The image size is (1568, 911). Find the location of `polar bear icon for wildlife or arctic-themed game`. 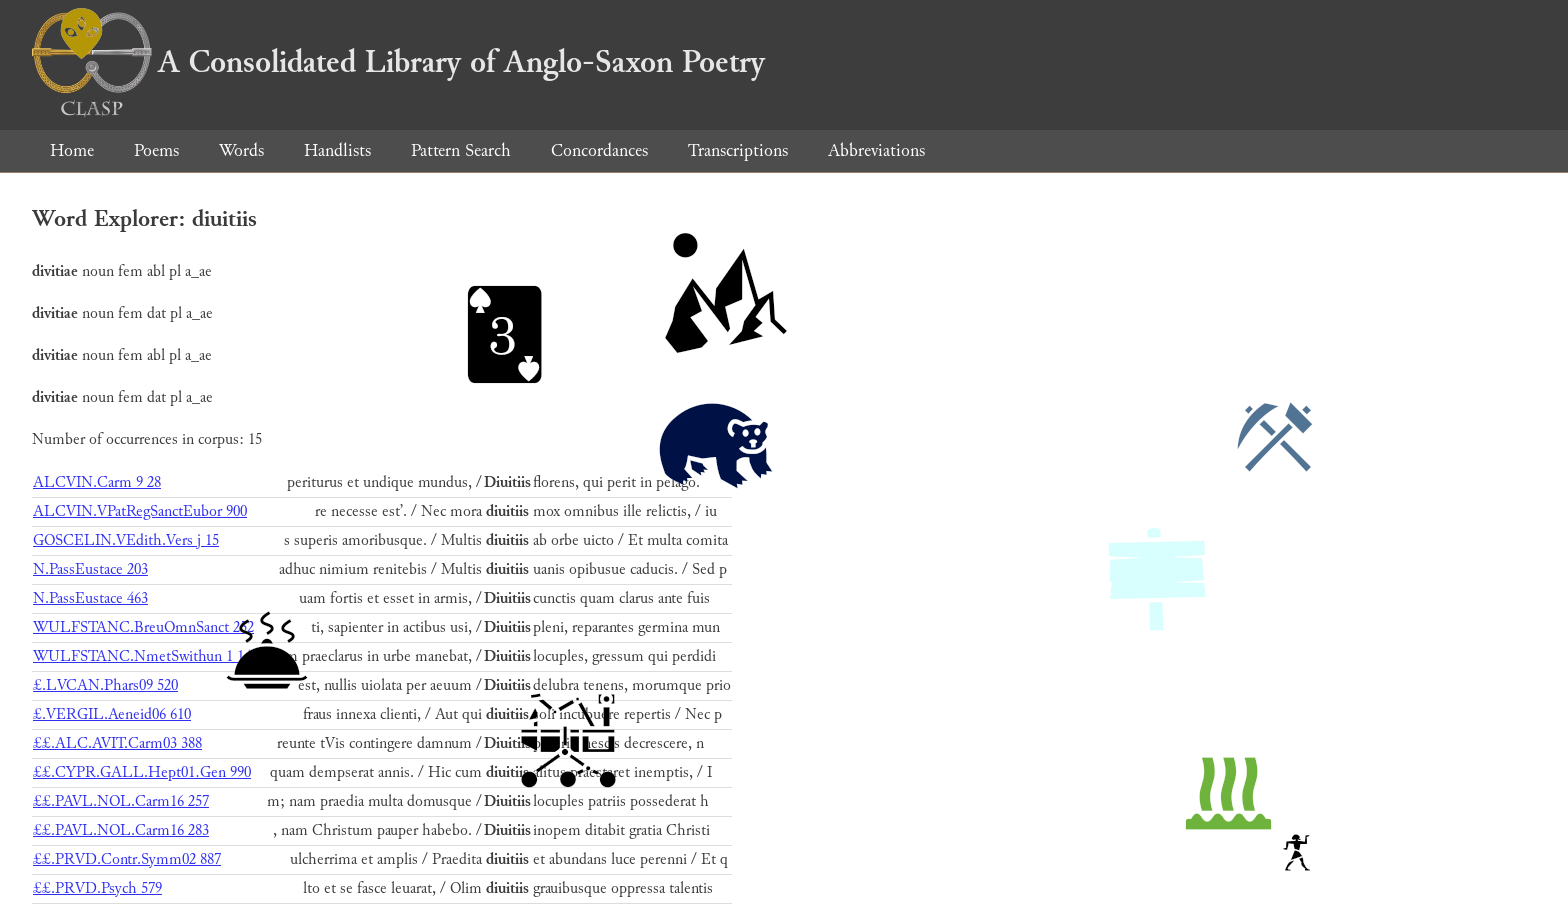

polar bear icon for wildlife or arctic-themed game is located at coordinates (716, 446).